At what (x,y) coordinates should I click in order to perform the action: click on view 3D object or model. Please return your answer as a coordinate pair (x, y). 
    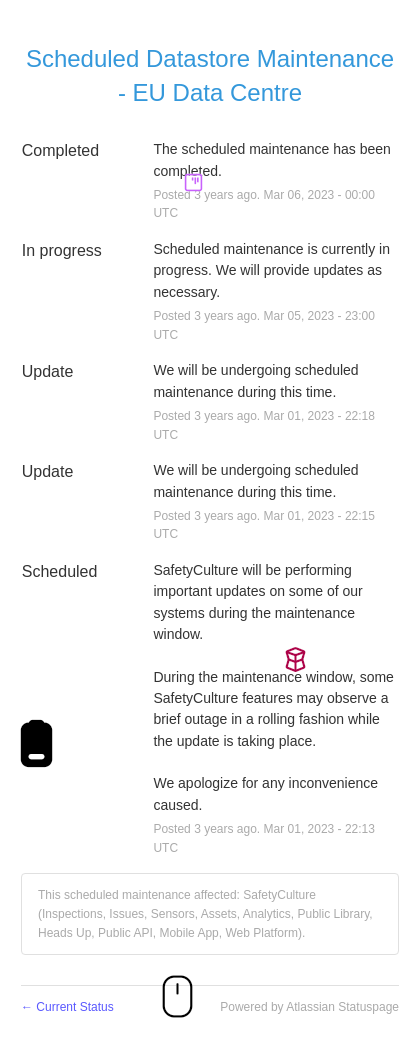
    Looking at the image, I should click on (295, 659).